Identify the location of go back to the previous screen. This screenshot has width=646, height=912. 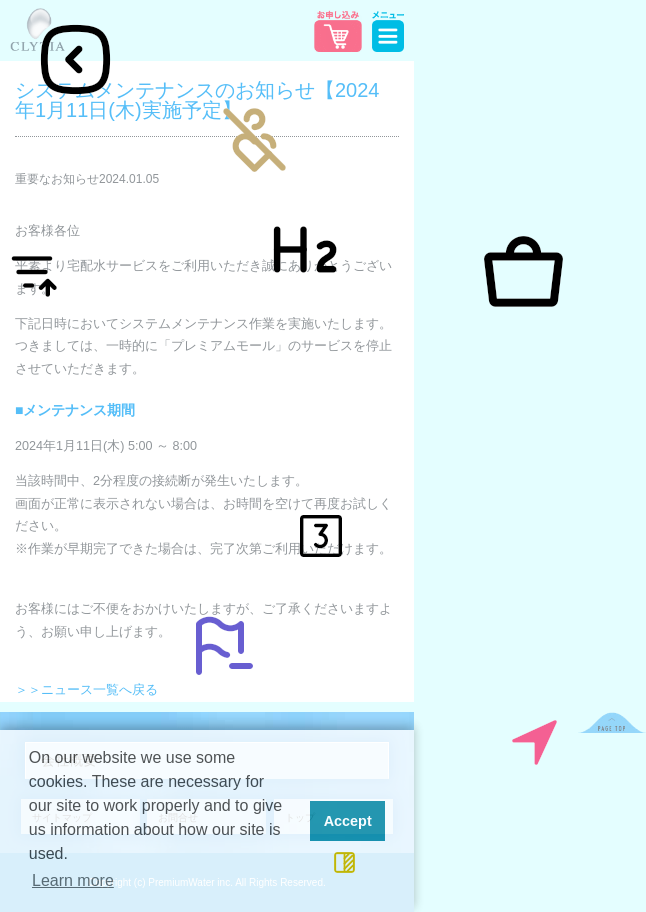
(75, 59).